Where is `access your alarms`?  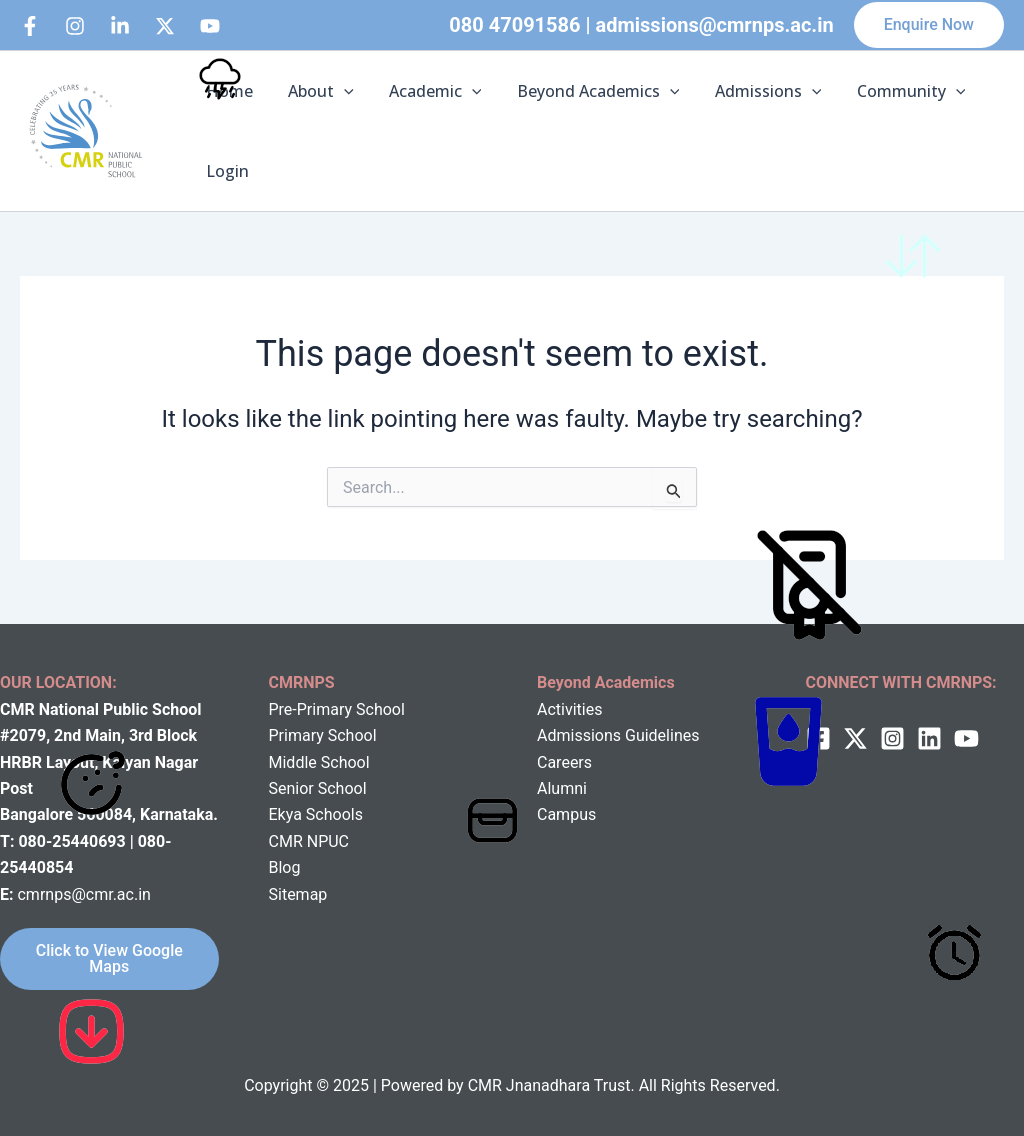 access your alarms is located at coordinates (954, 952).